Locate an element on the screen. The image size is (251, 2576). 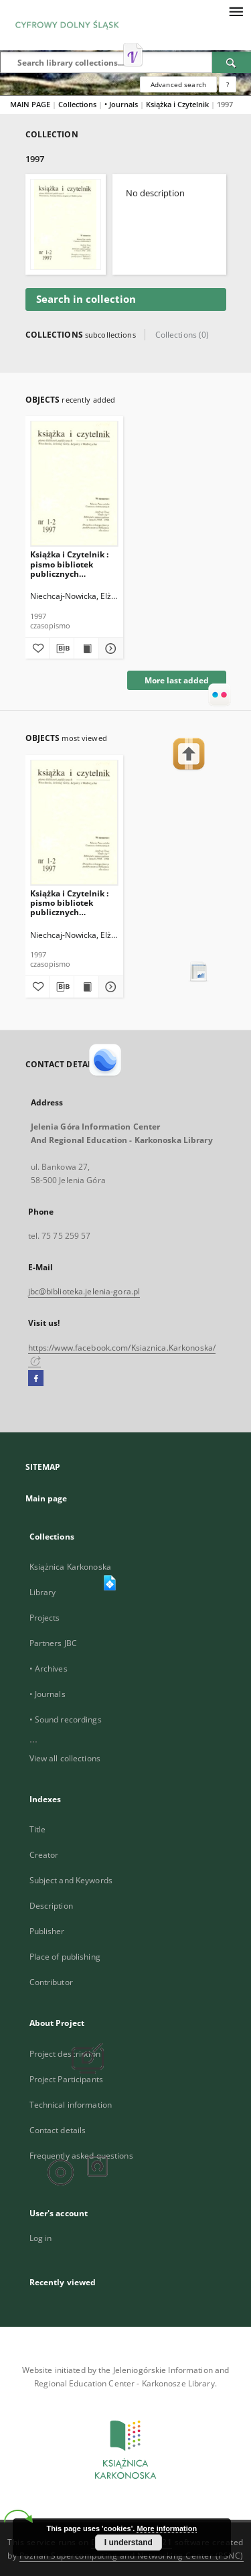
indicates optical media such as a CD or DVD is located at coordinates (60, 2172).